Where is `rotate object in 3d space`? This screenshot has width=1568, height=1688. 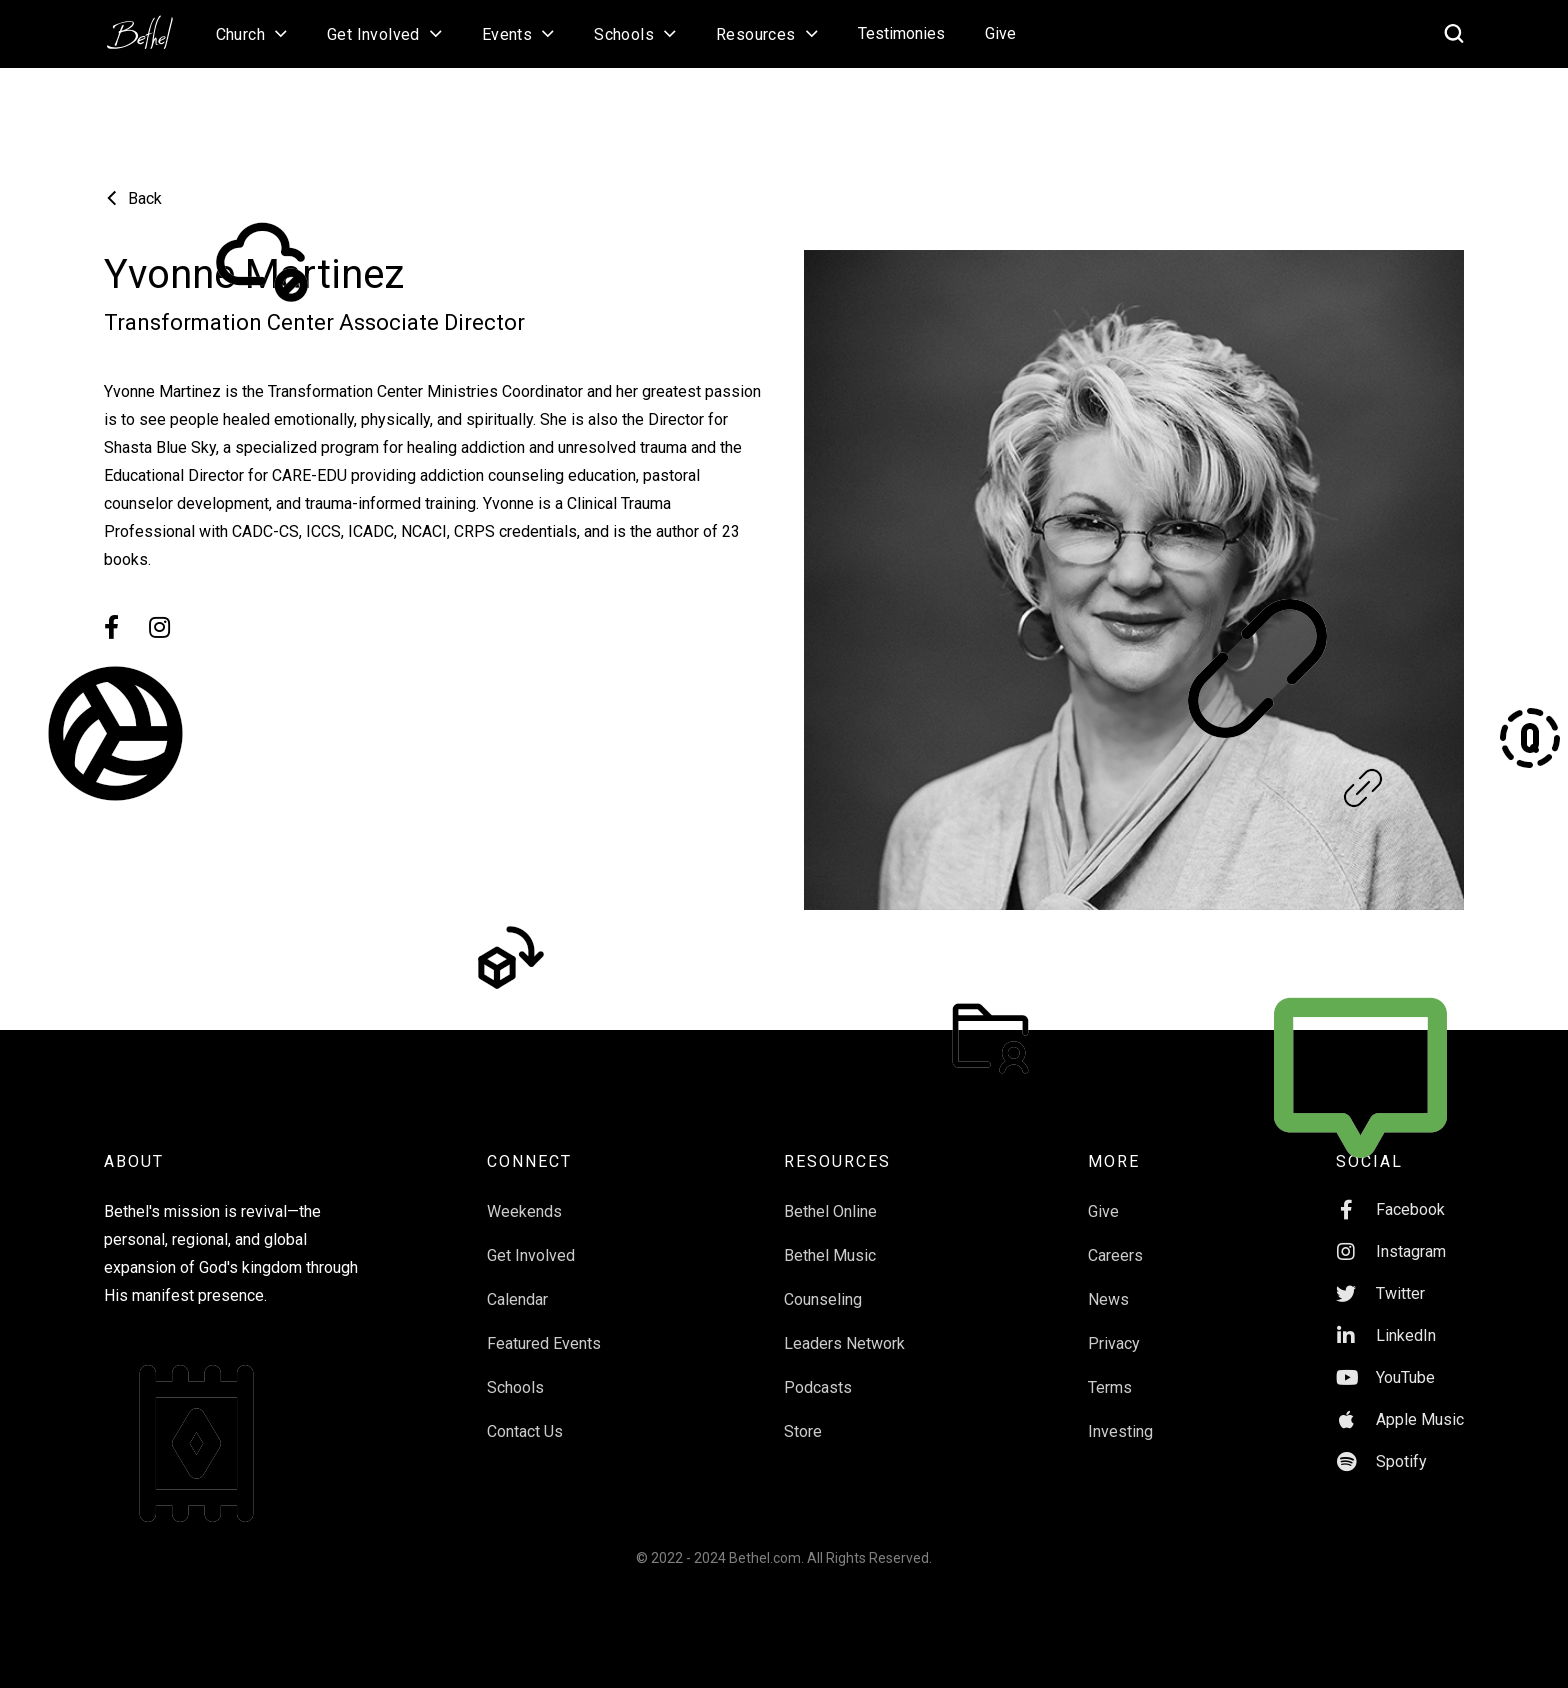
rotate object in 3d space is located at coordinates (509, 957).